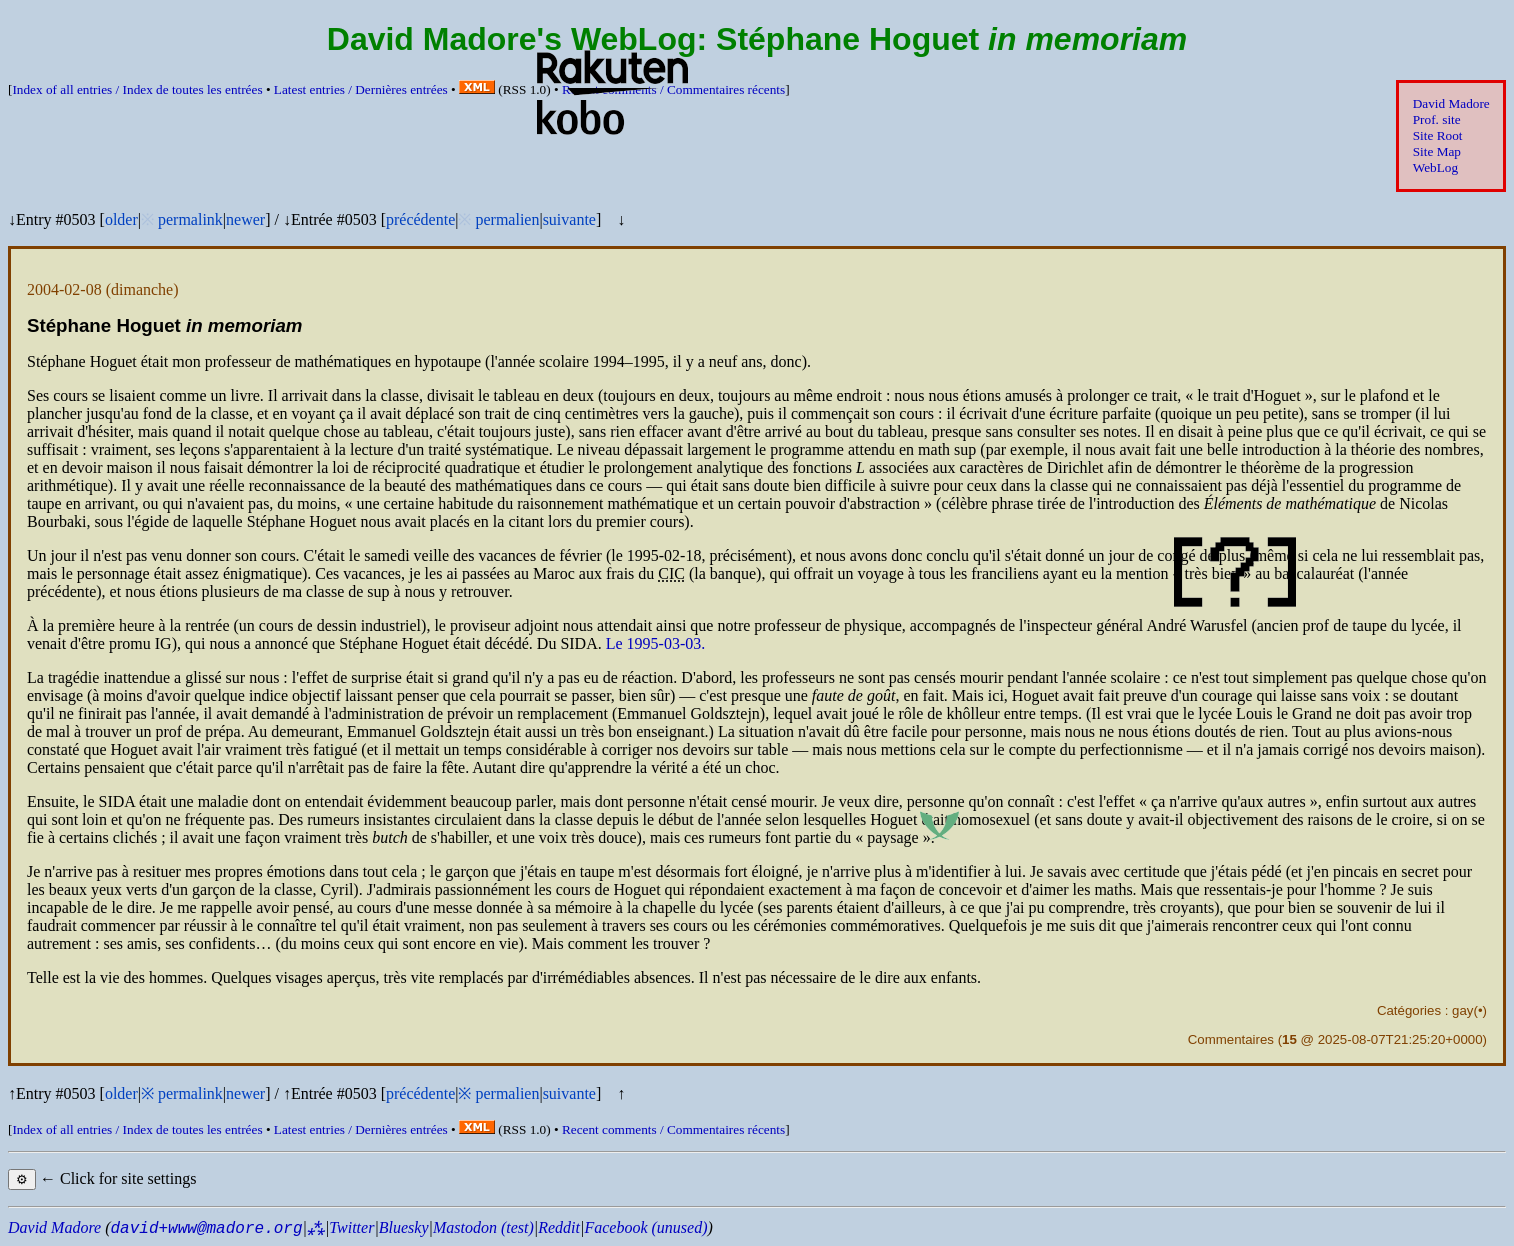 The height and width of the screenshot is (1246, 1514). I want to click on xmpp messaging protocol logo, so click(939, 825).